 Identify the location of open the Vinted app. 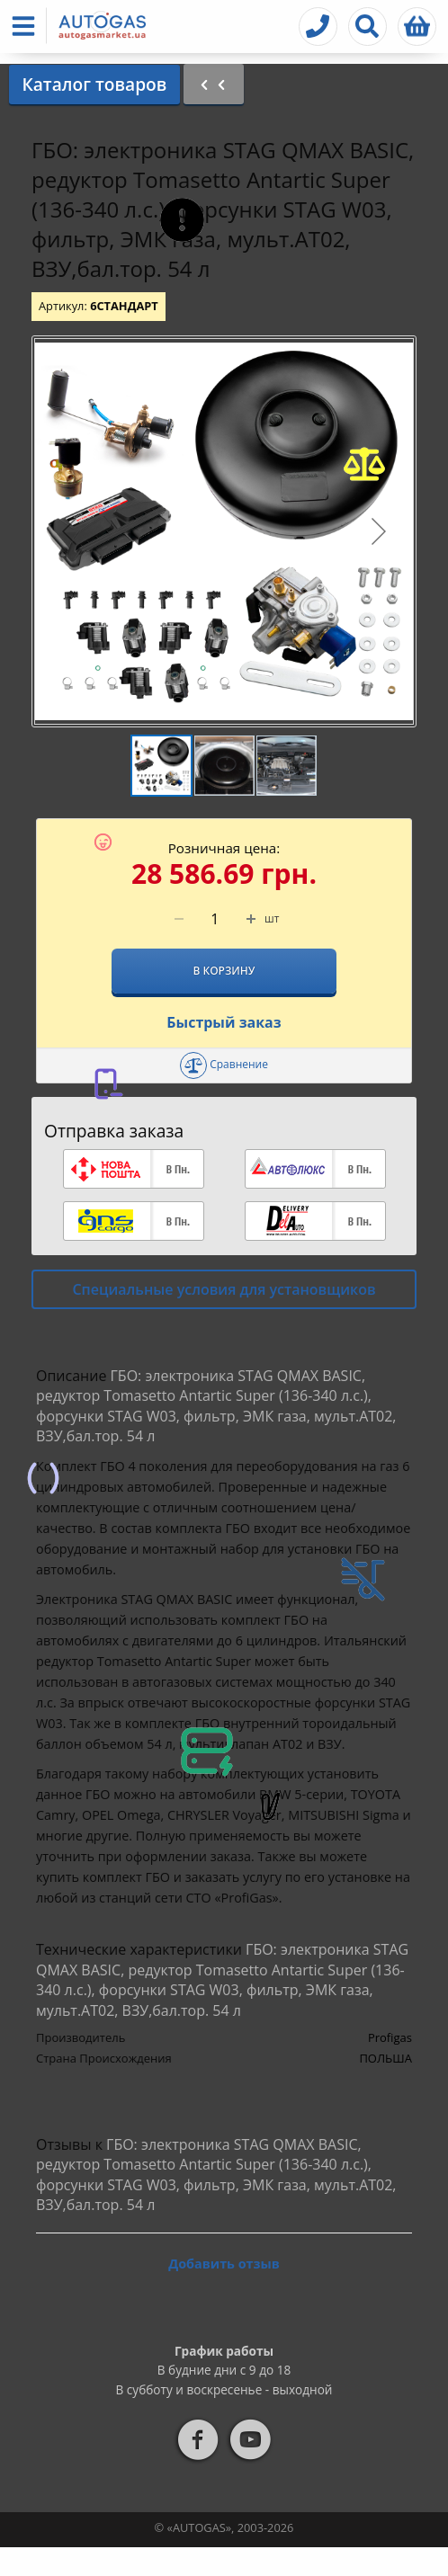
(270, 1806).